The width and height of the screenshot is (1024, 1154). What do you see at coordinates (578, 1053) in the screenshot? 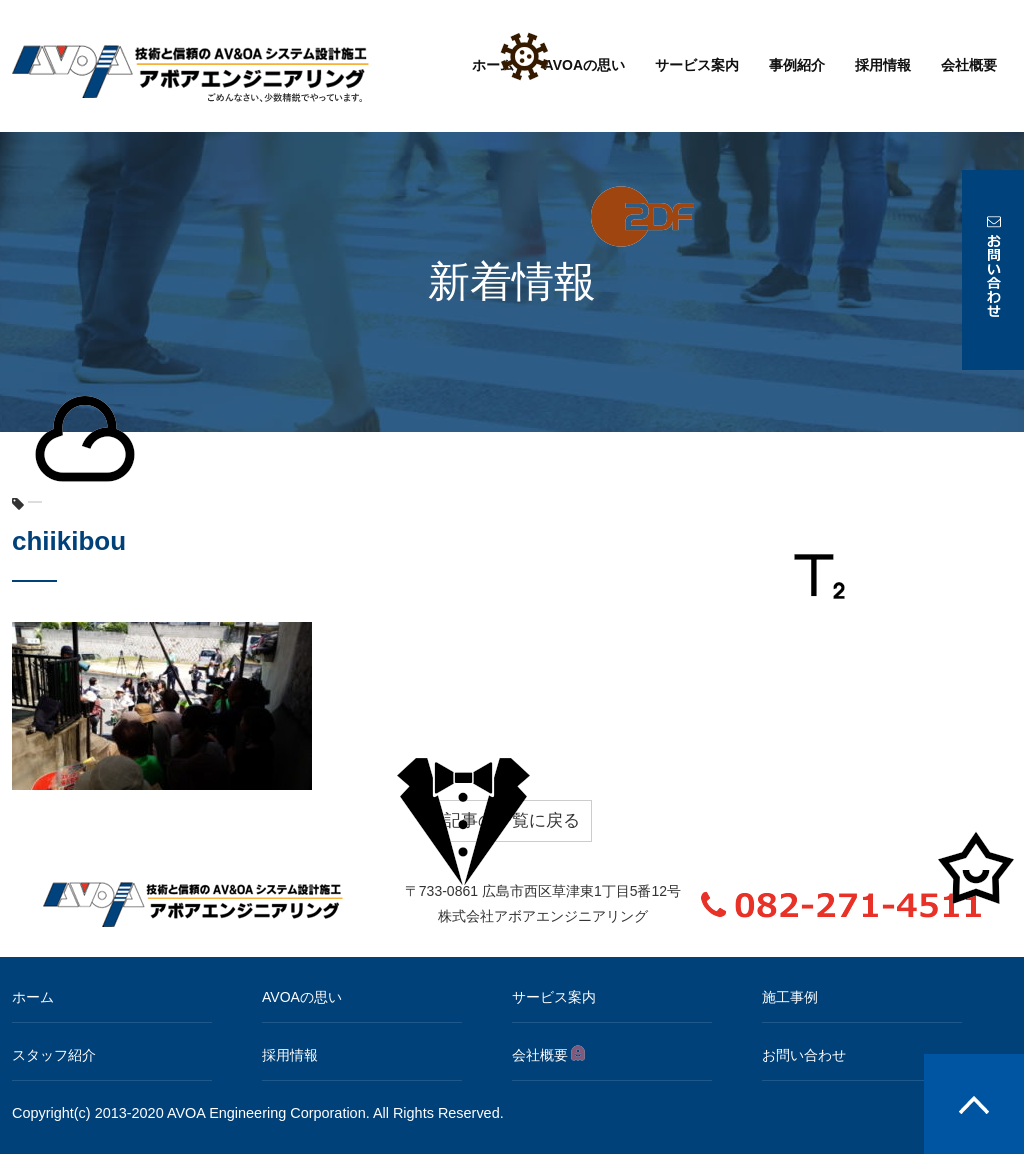
I see `friendly ghost avatar or profile icon` at bounding box center [578, 1053].